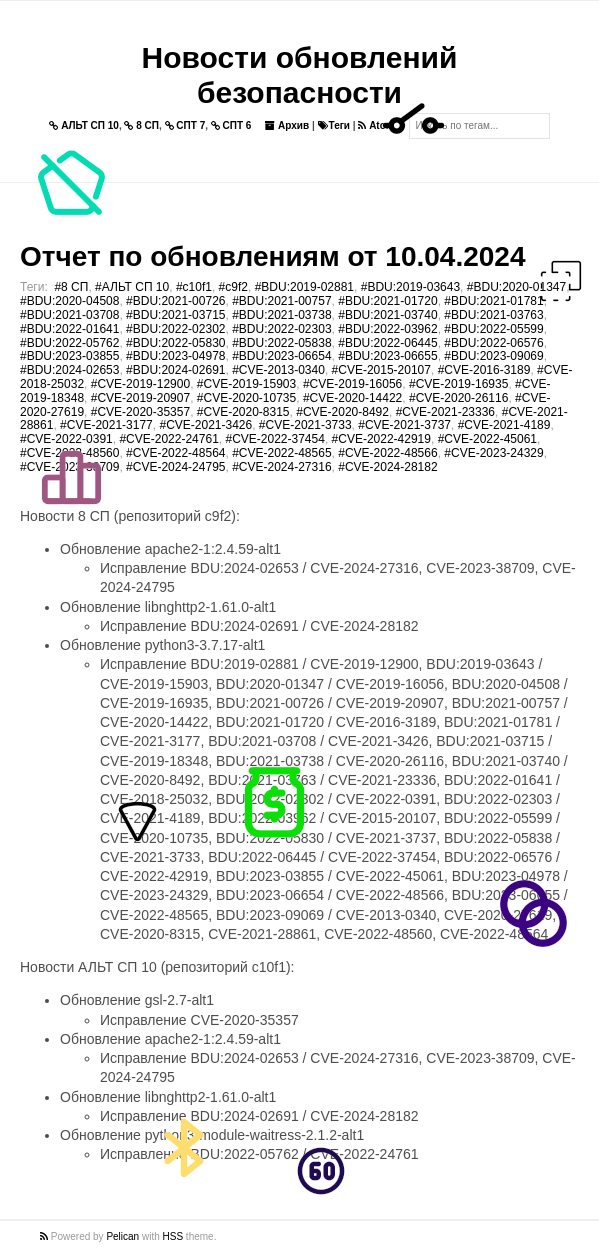 The width and height of the screenshot is (599, 1252). I want to click on view analytics or statistics, so click(71, 477).